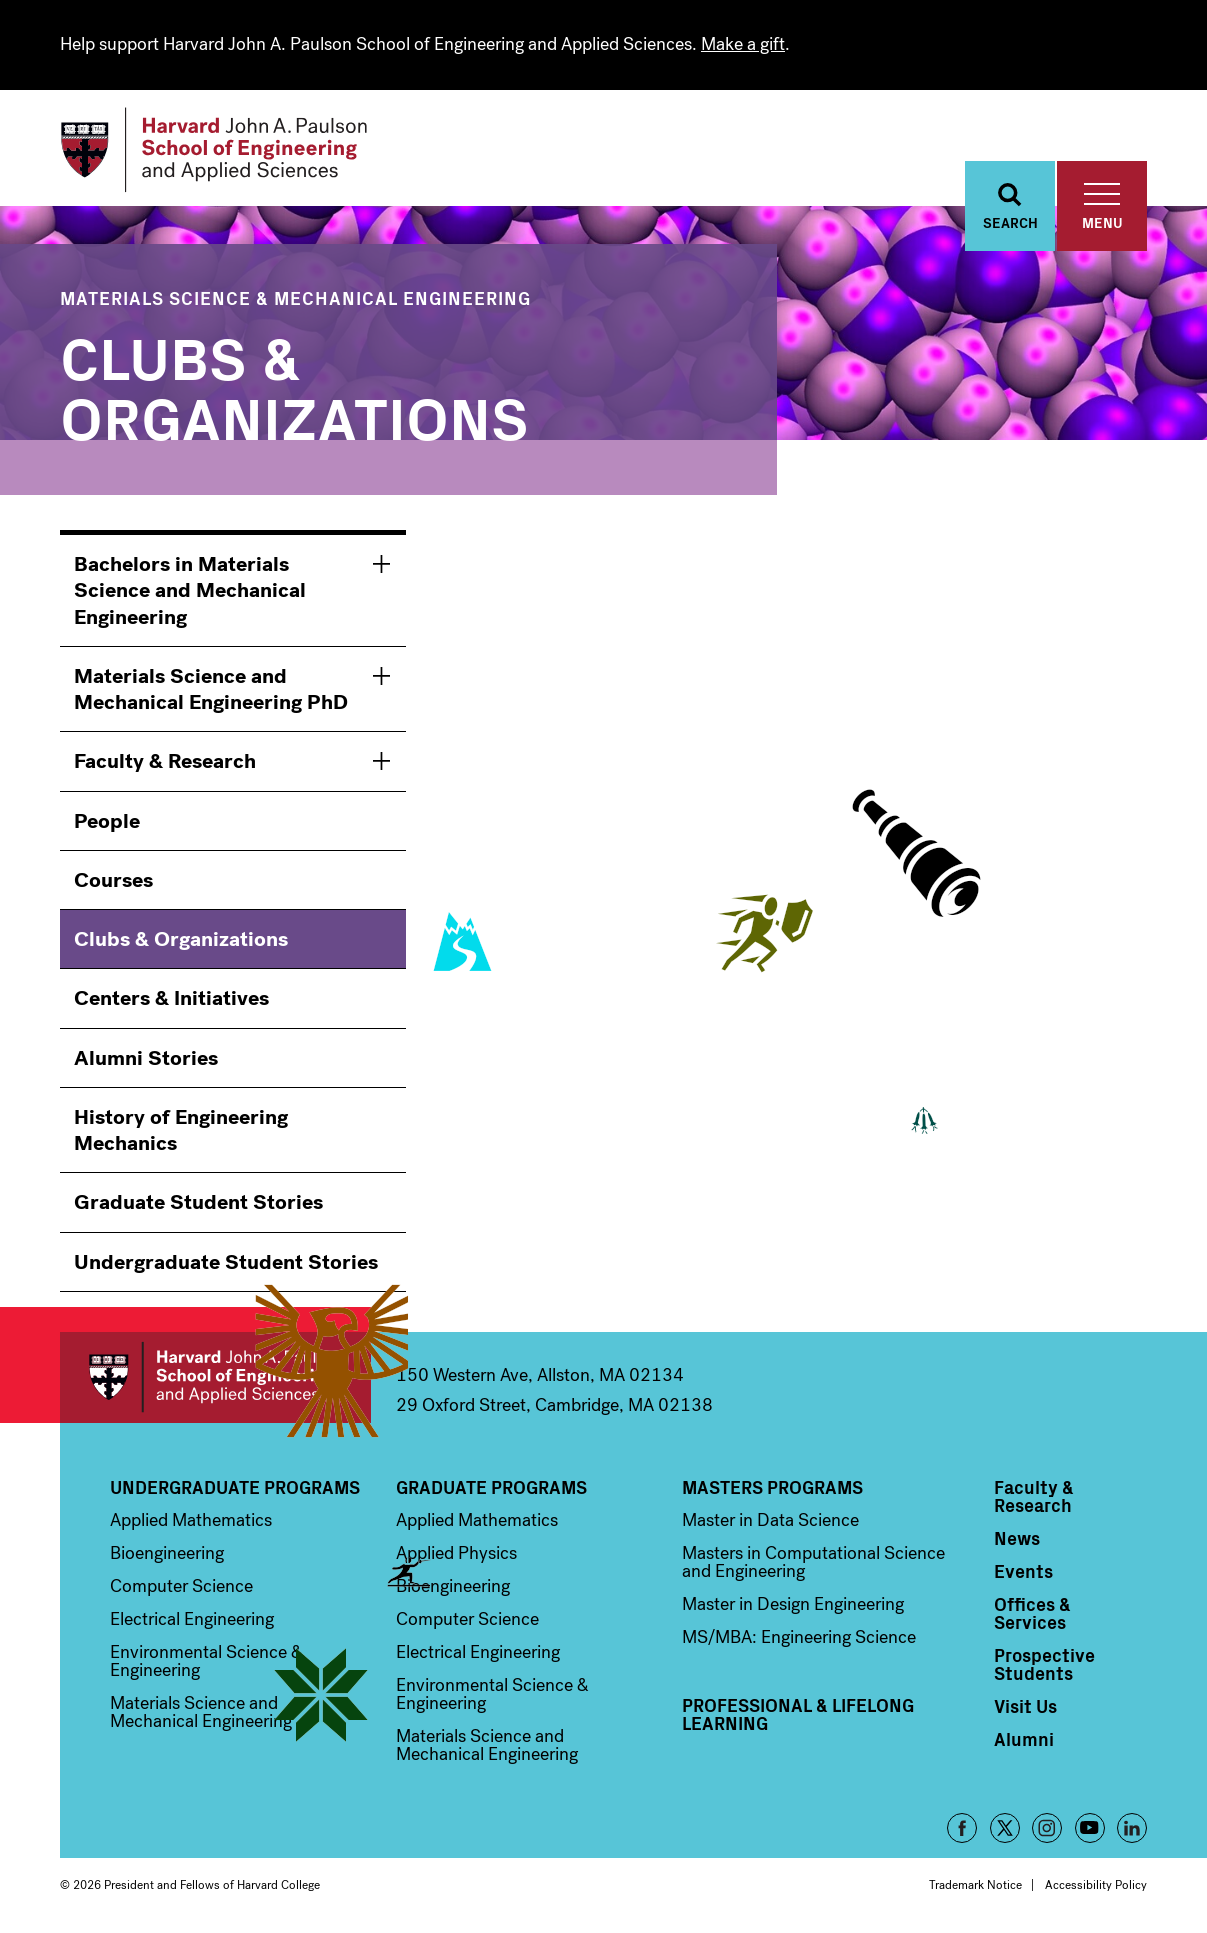 This screenshot has height=1933, width=1207. Describe the element at coordinates (916, 853) in the screenshot. I see `search or explore content` at that location.